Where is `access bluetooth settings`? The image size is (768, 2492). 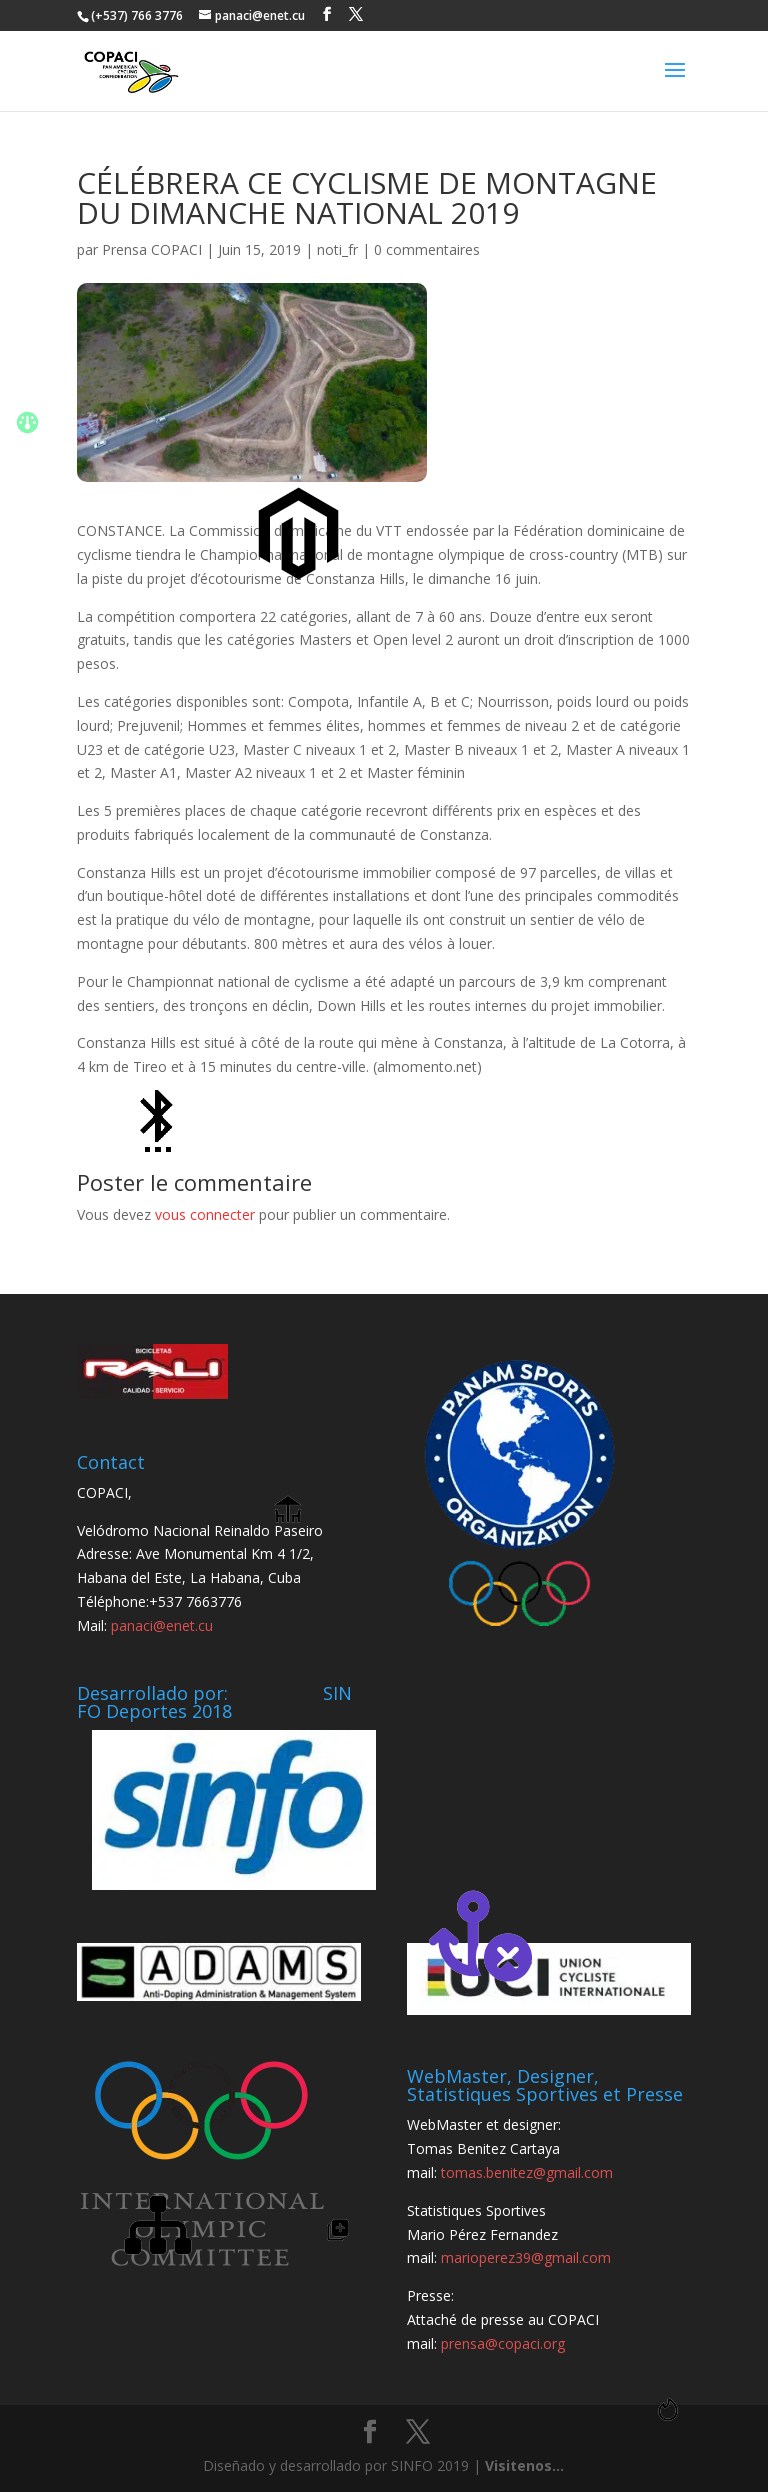
access bluetooth settings is located at coordinates (158, 1121).